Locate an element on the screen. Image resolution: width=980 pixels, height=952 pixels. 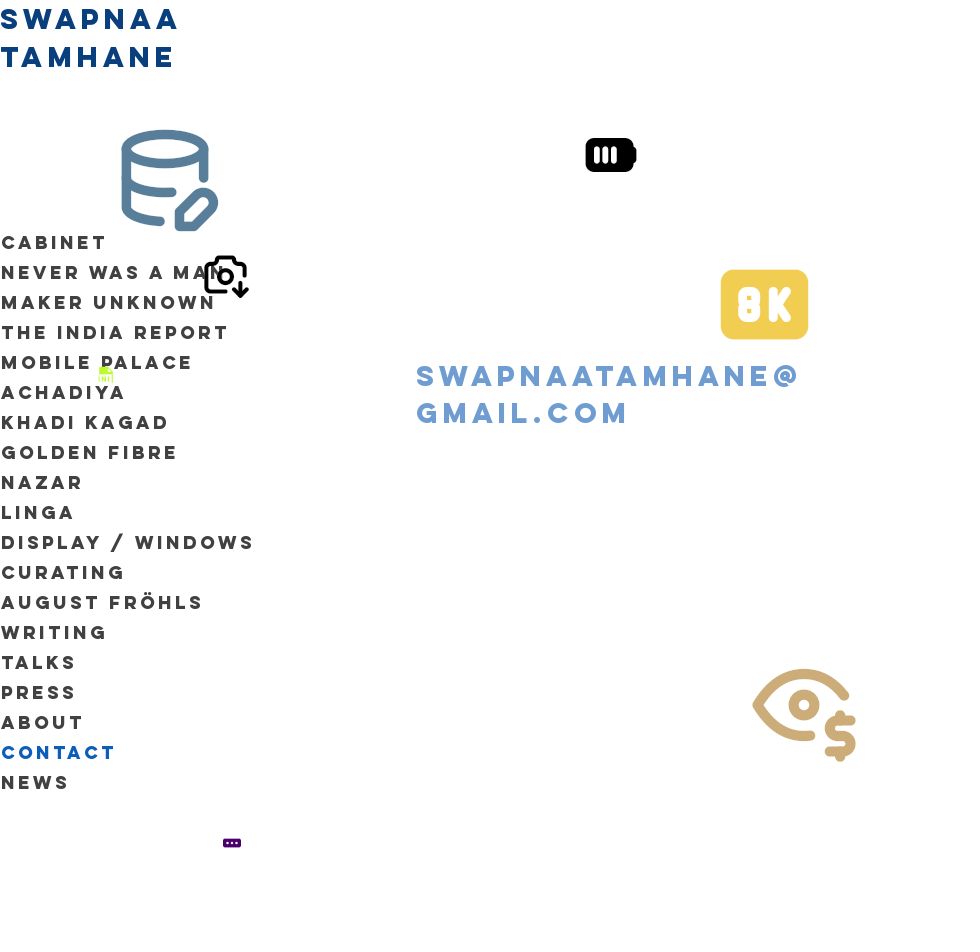
indicates battery at approximately 75% charge is located at coordinates (611, 155).